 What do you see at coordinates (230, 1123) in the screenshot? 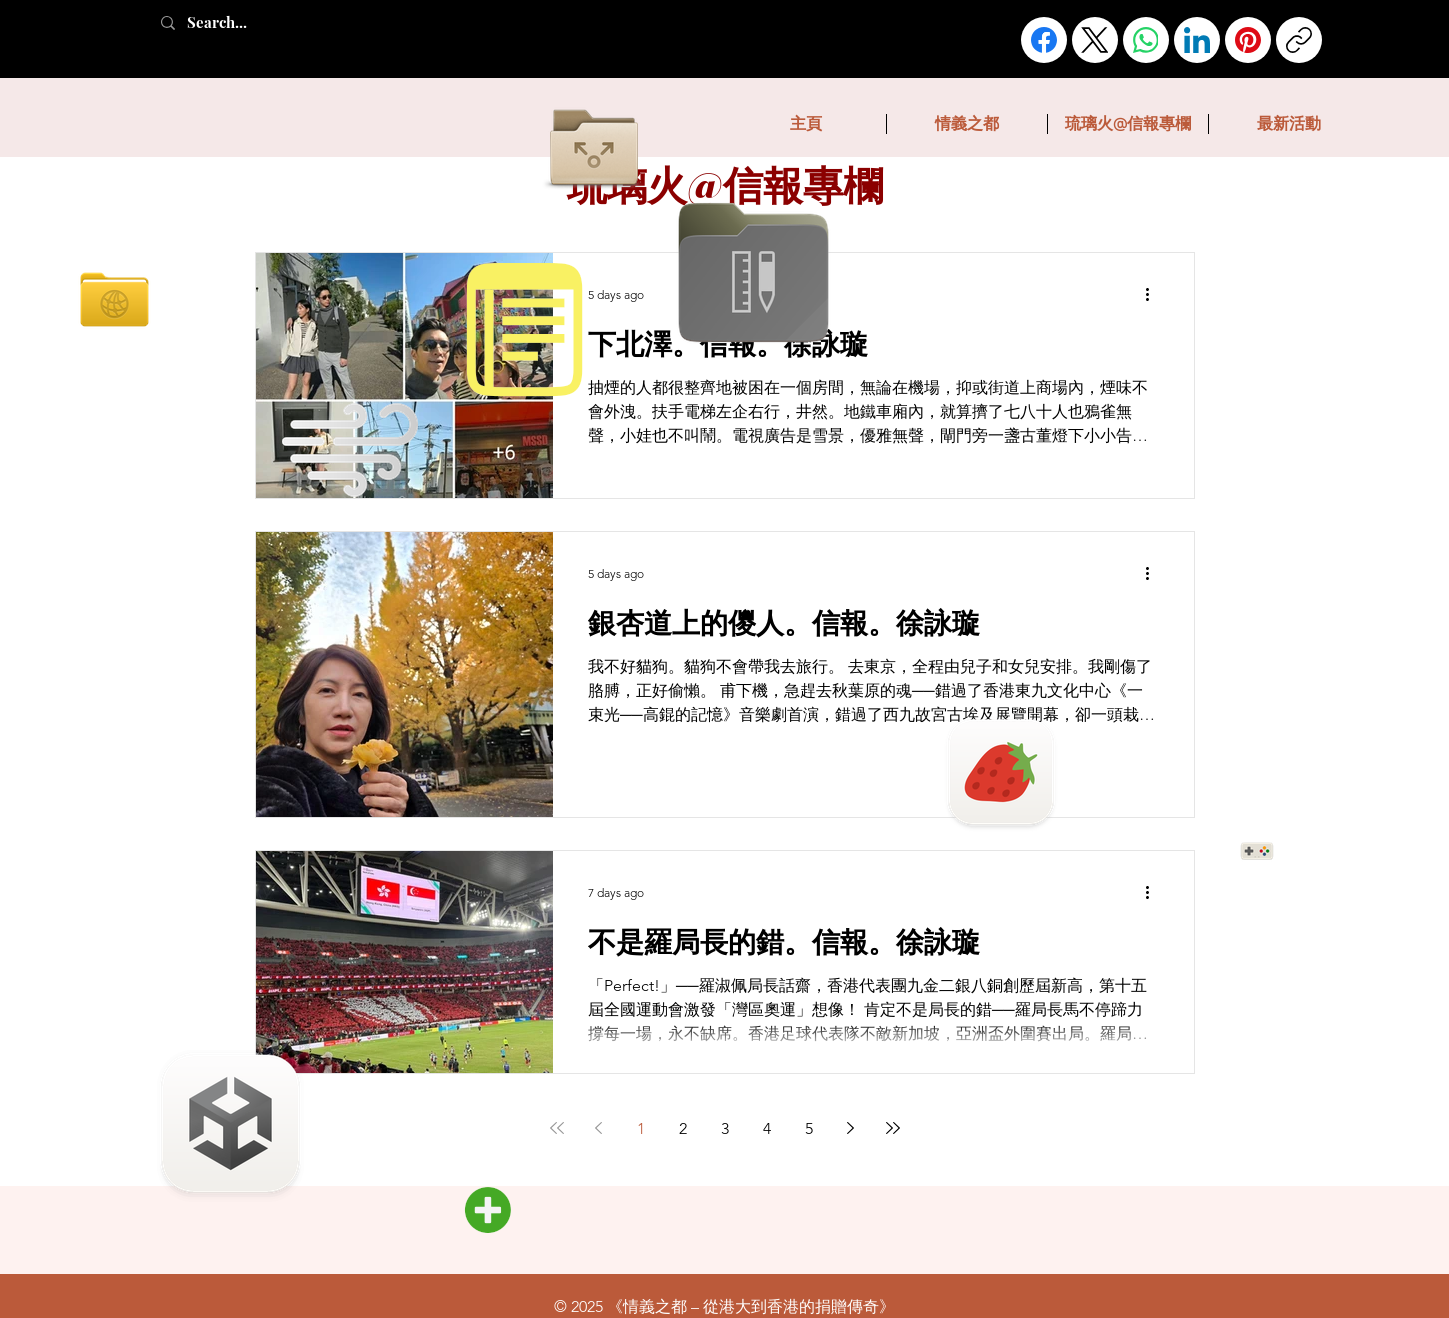
I see `open unity hub application` at bounding box center [230, 1123].